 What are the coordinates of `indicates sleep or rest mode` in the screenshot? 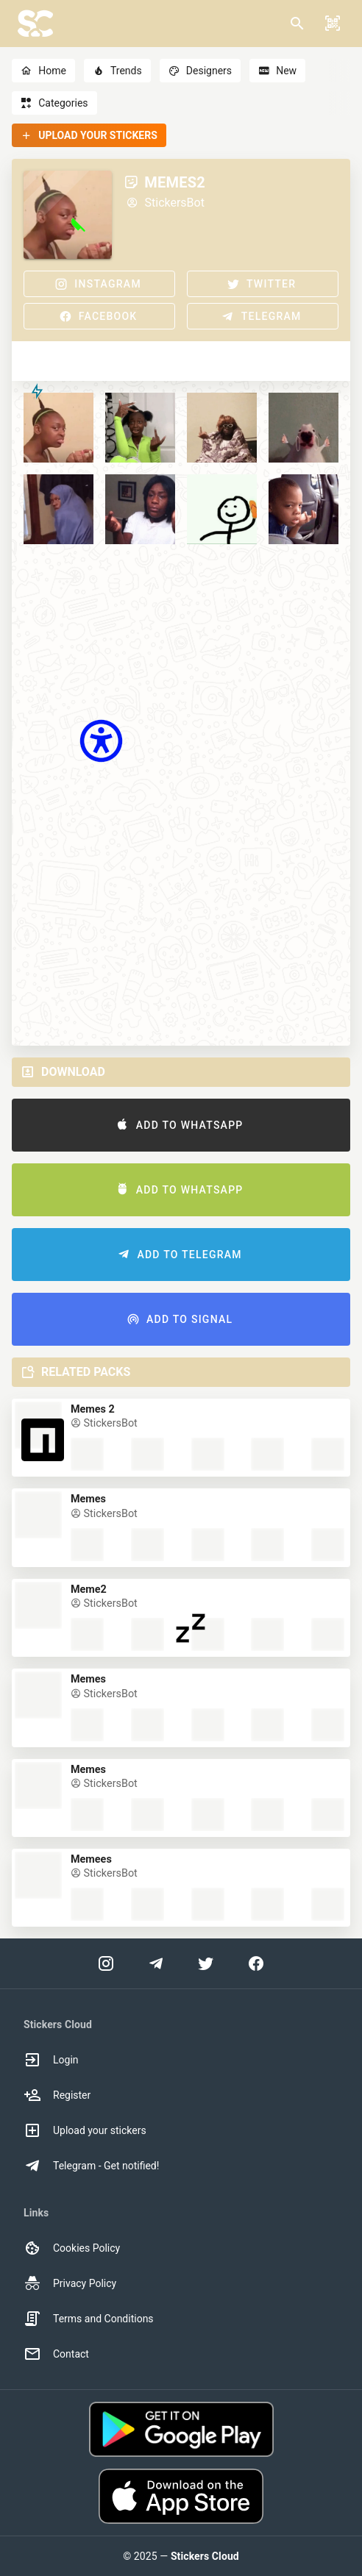 It's located at (191, 1628).